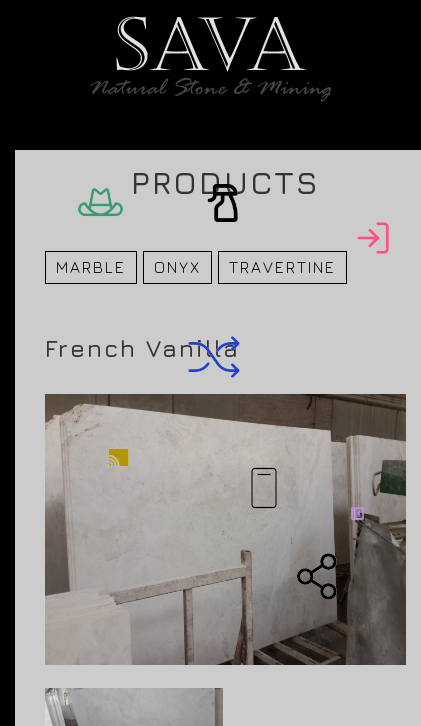 Image resolution: width=421 pixels, height=726 pixels. What do you see at coordinates (357, 513) in the screenshot?
I see `collapse the left sidebar` at bounding box center [357, 513].